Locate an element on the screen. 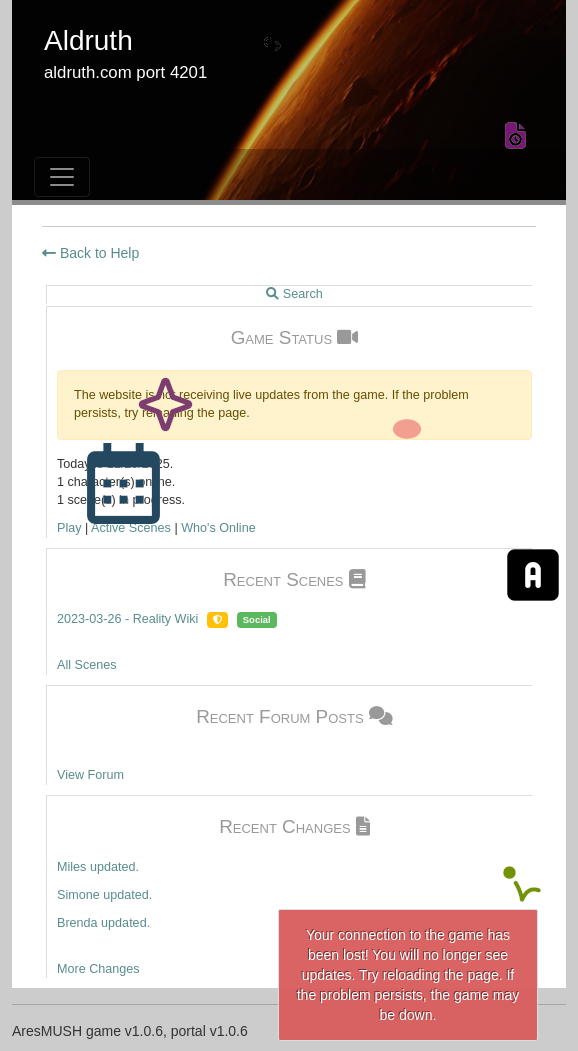 Image resolution: width=578 pixels, height=1051 pixels. a filled oval shape indicator is located at coordinates (407, 429).